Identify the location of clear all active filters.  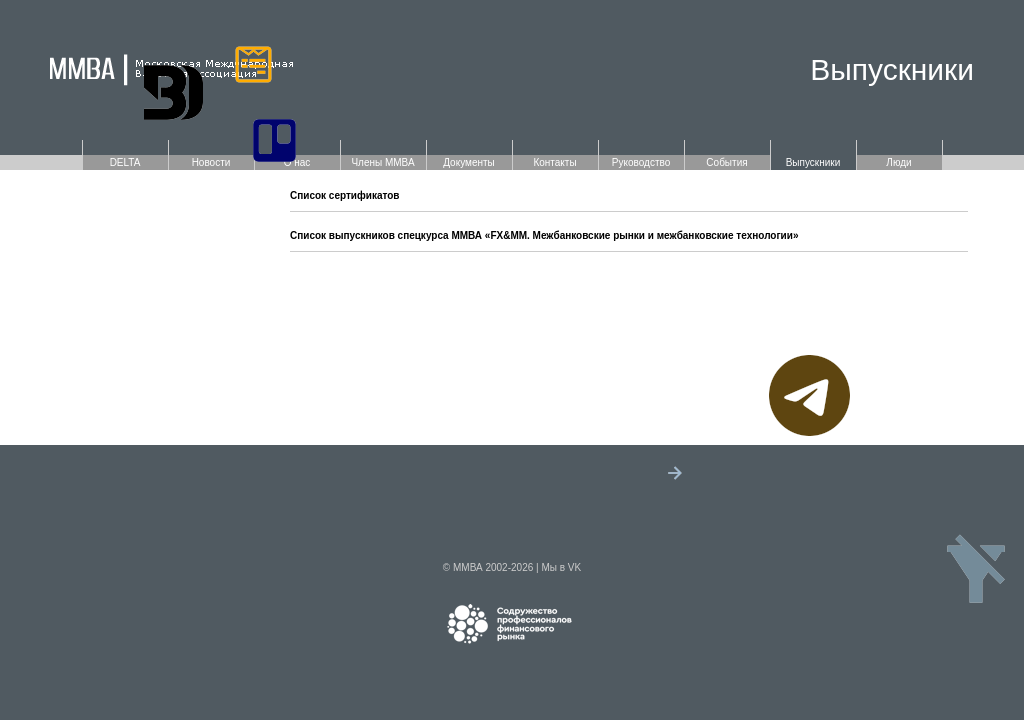
(976, 571).